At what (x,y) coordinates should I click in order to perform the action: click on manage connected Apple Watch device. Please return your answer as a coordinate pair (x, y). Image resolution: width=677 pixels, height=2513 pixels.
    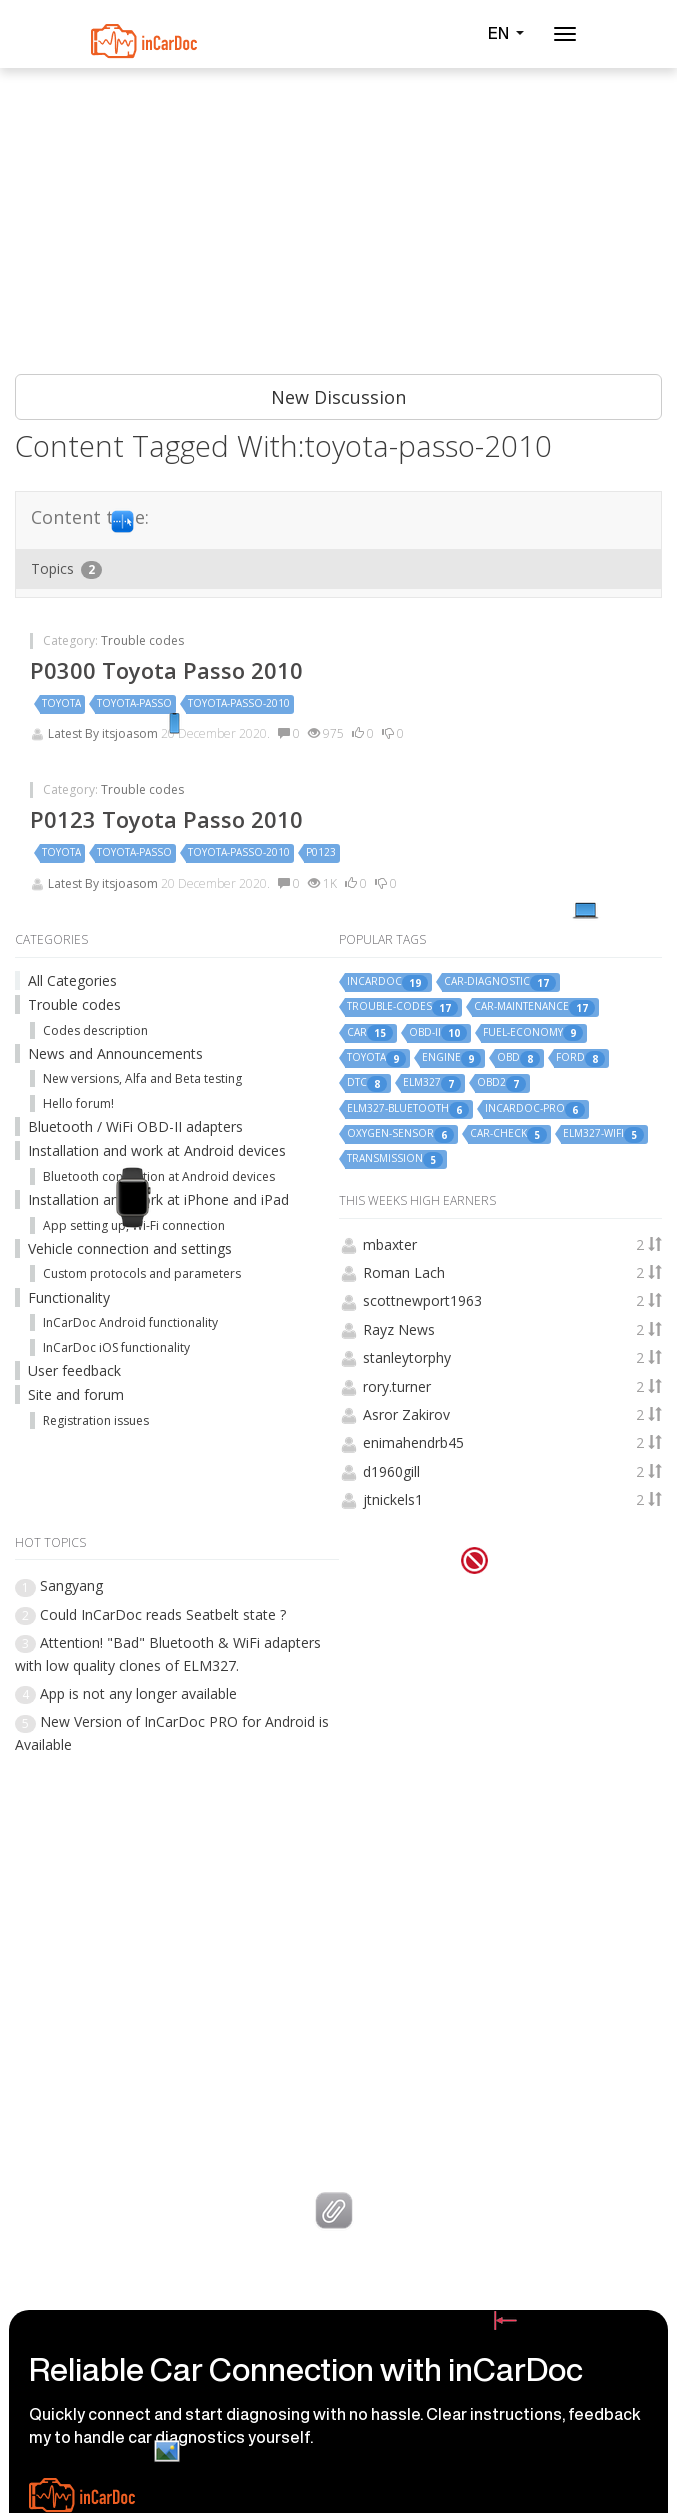
    Looking at the image, I should click on (132, 1197).